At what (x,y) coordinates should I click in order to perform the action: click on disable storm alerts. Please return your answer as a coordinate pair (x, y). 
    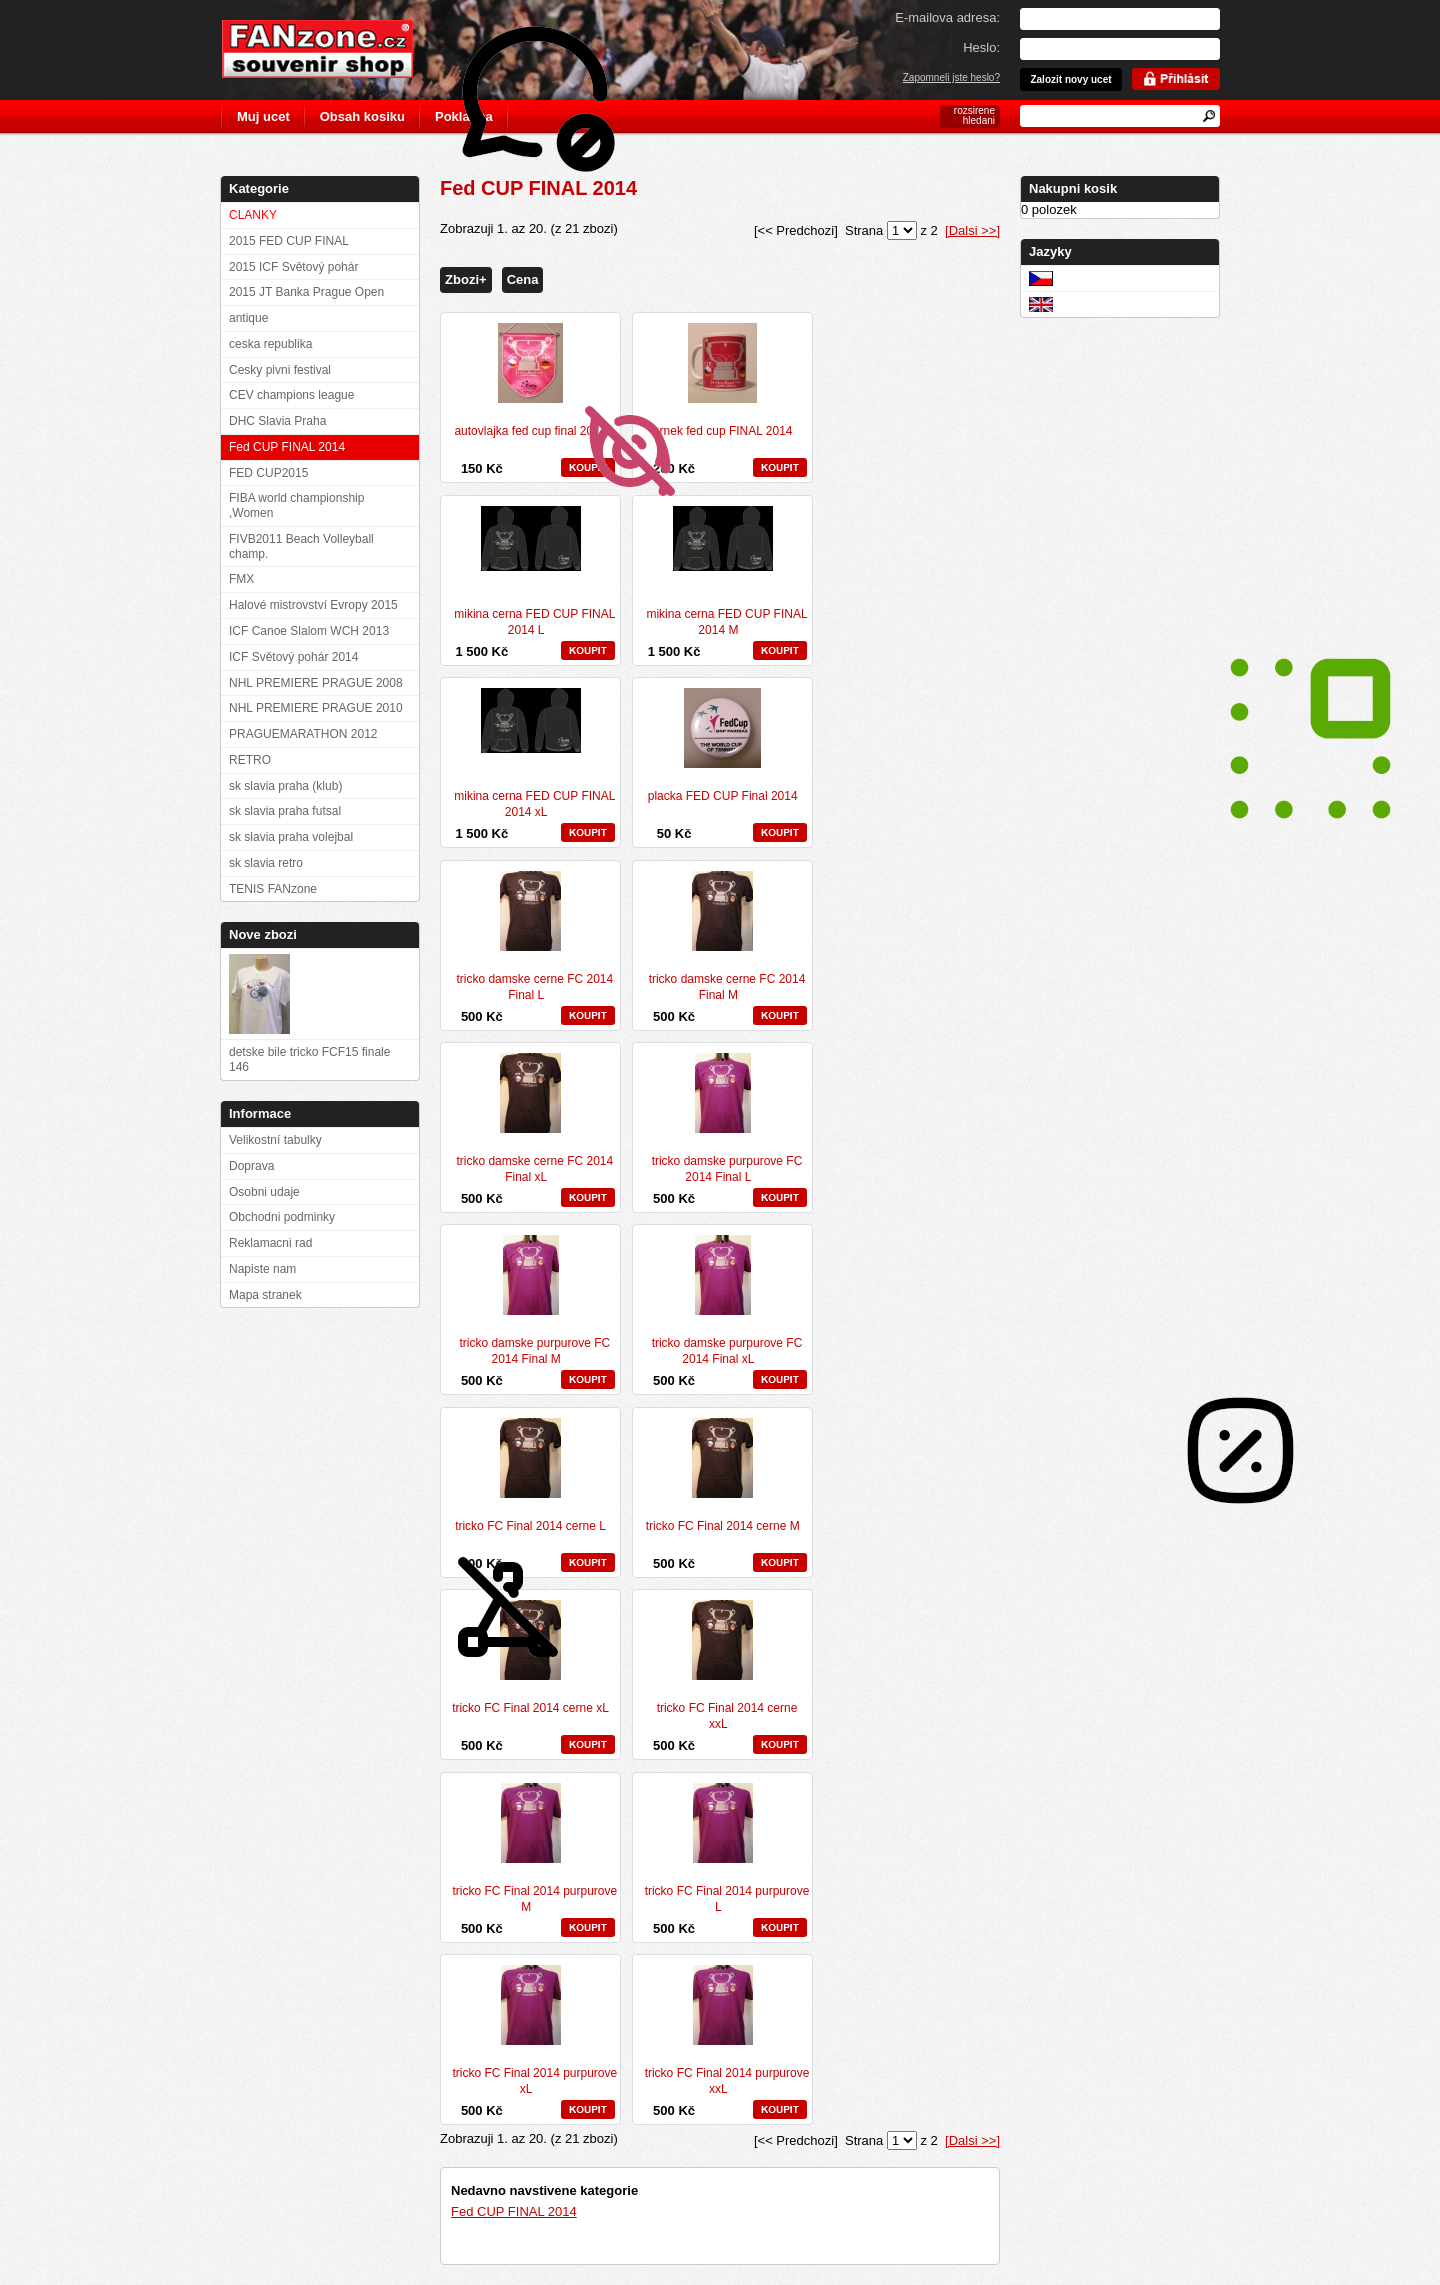
    Looking at the image, I should click on (630, 451).